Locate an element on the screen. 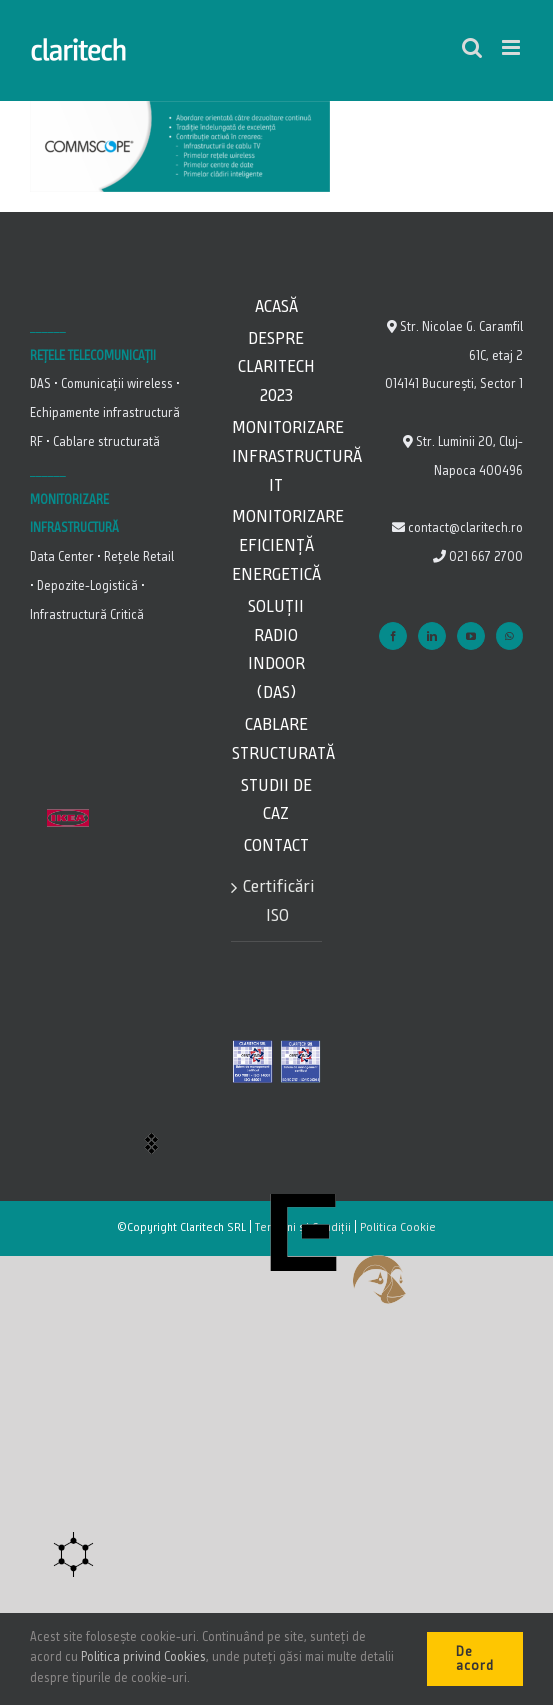  open the Setapp app subscription service is located at coordinates (151, 1143).